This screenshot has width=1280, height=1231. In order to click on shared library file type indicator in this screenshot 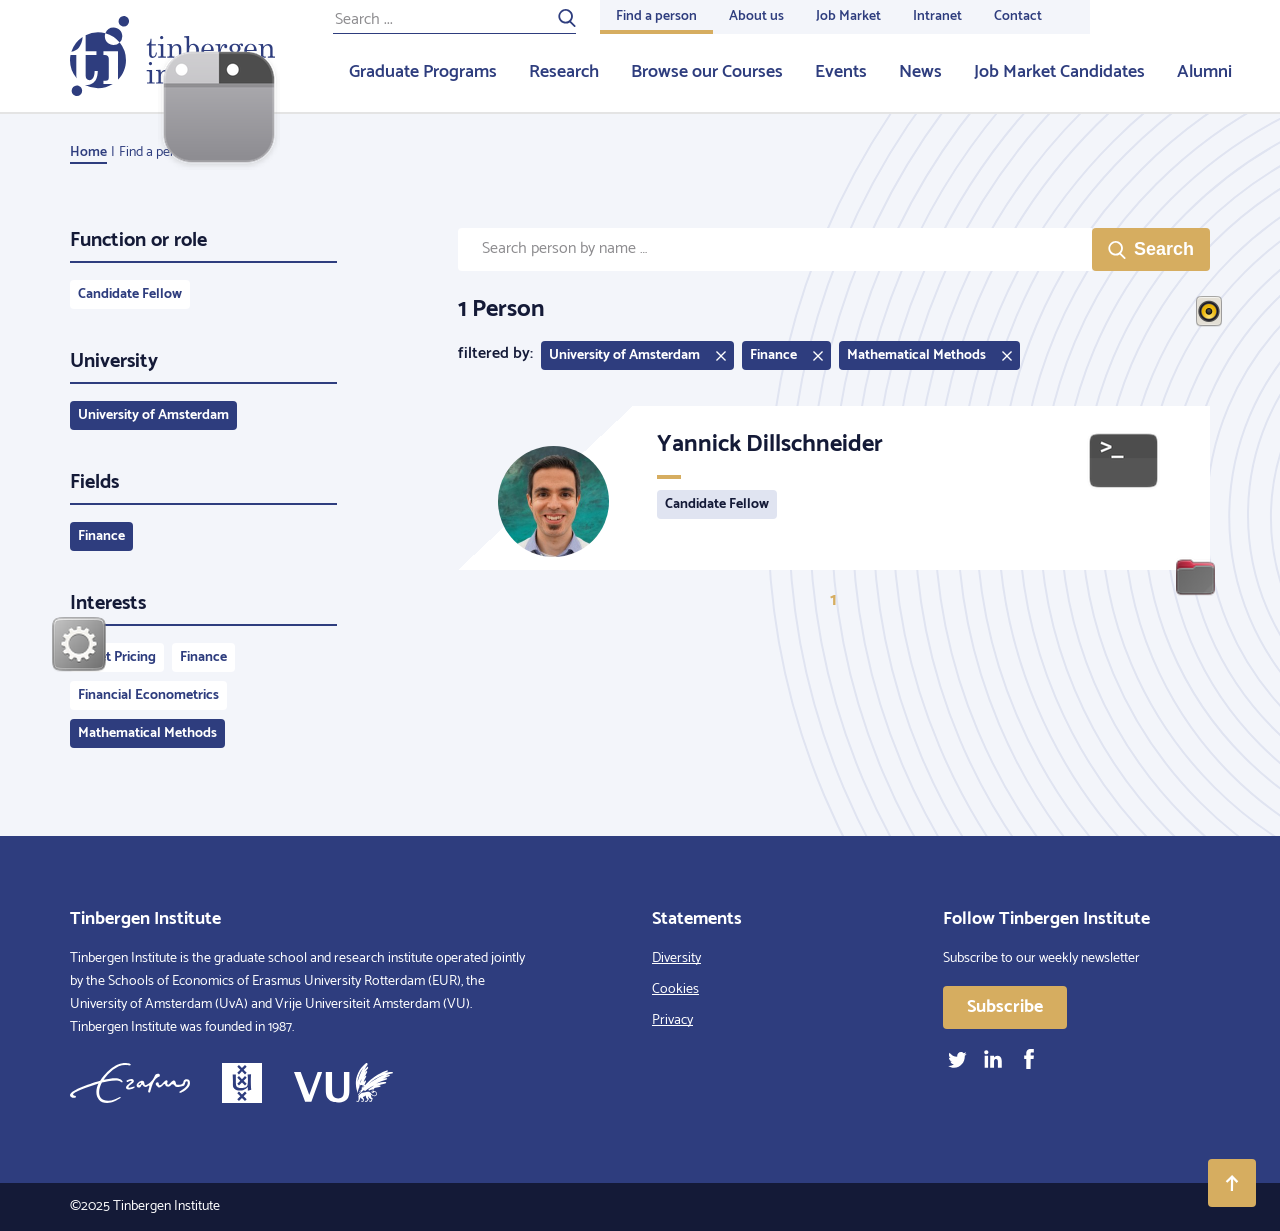, I will do `click(79, 644)`.